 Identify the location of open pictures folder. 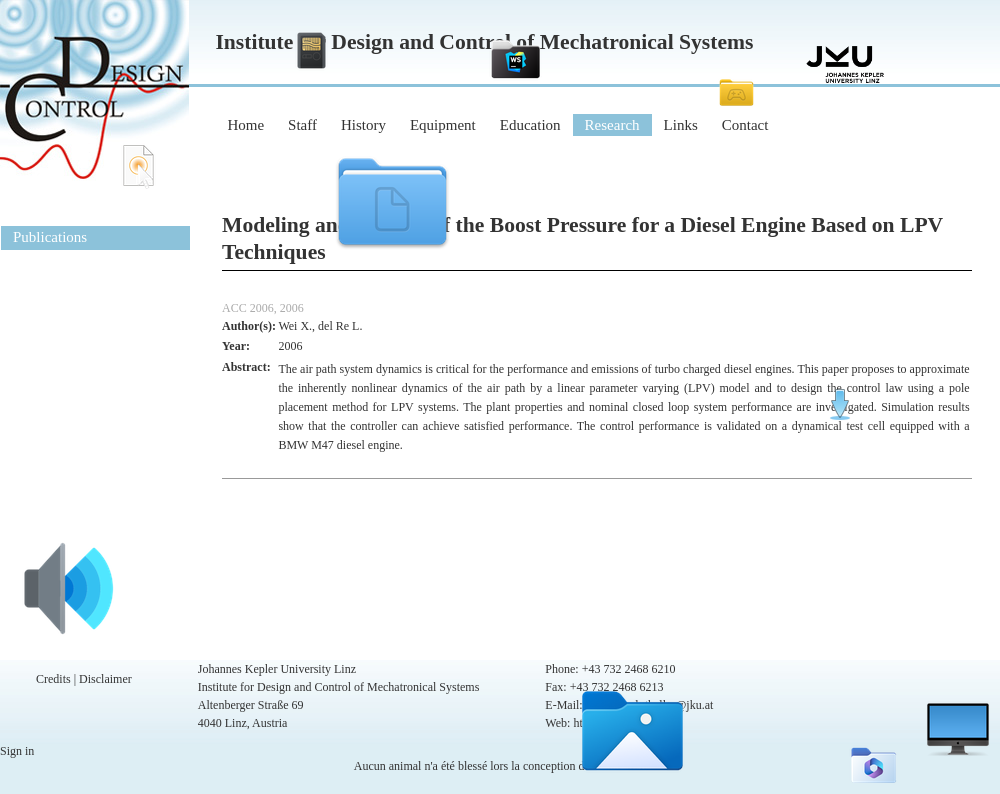
(632, 733).